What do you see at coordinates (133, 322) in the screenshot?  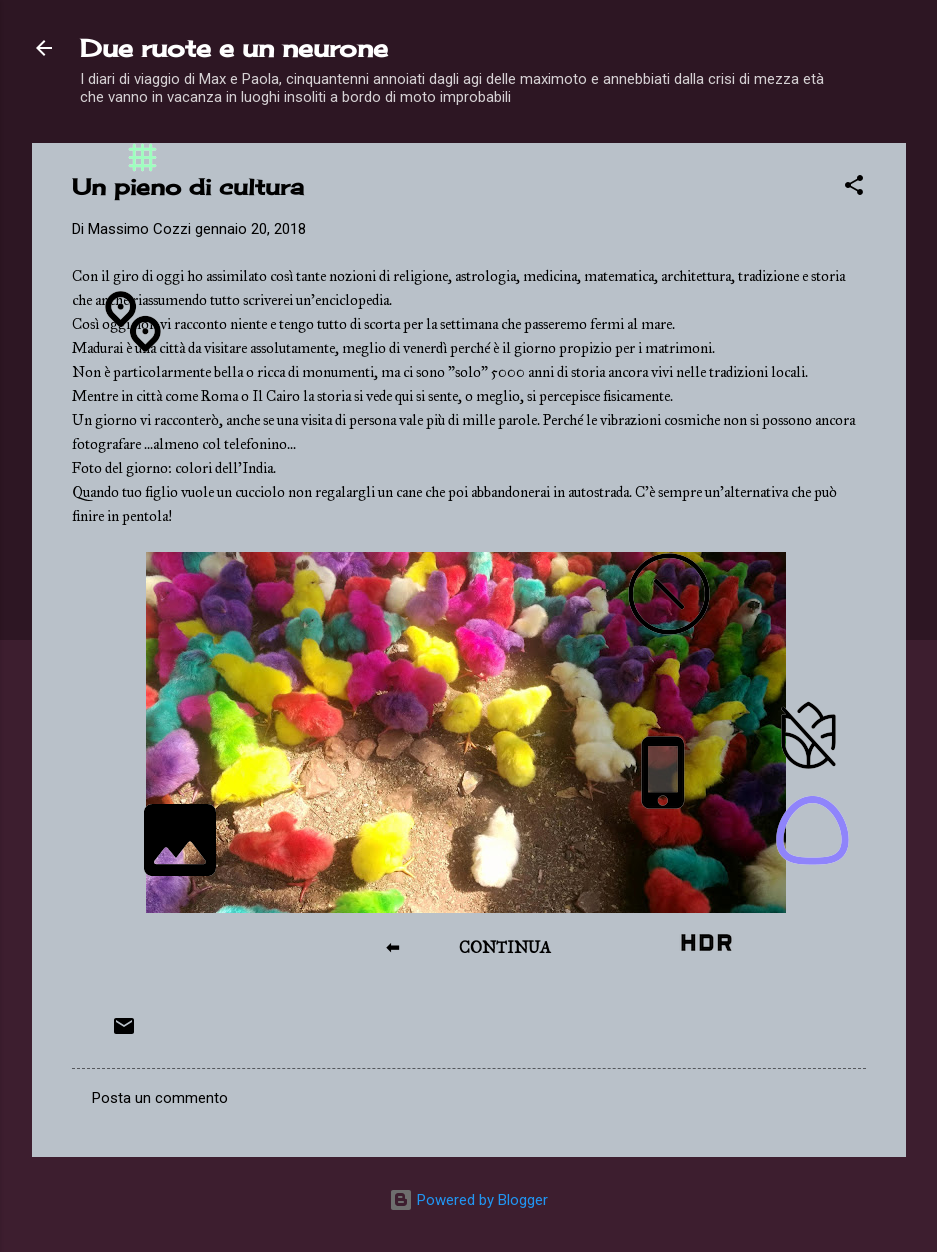 I see `view multiple saved locations` at bounding box center [133, 322].